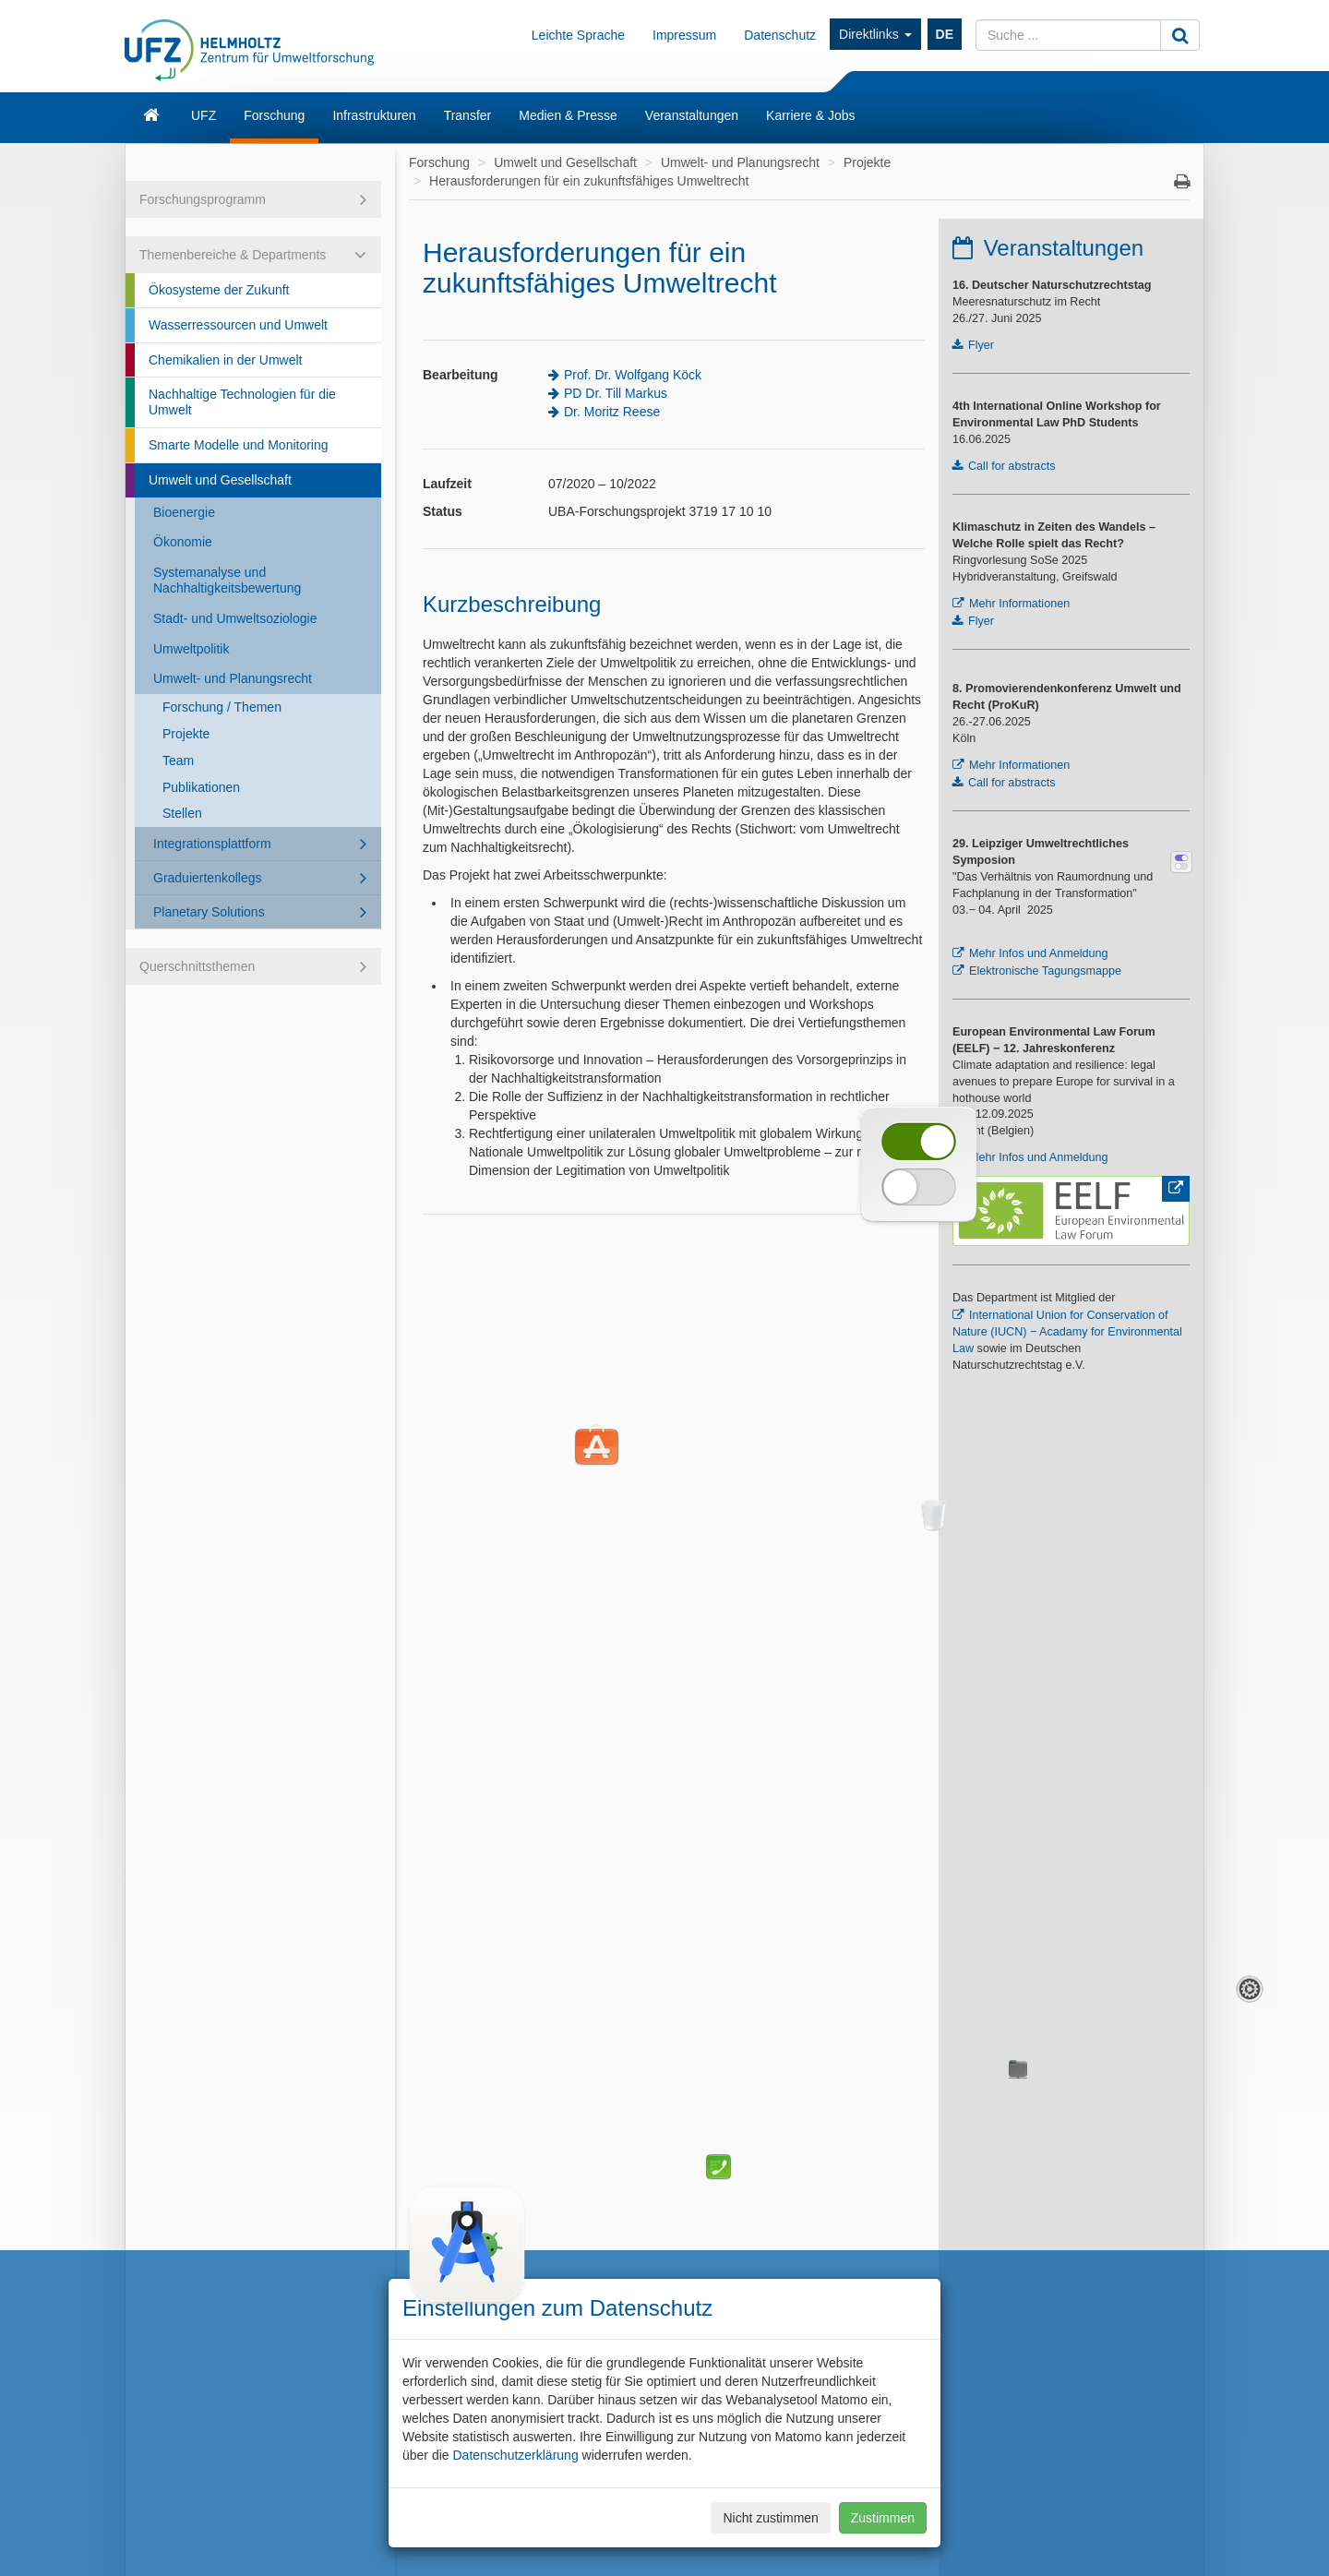  What do you see at coordinates (1018, 2069) in the screenshot?
I see `access files stored on a remote server` at bounding box center [1018, 2069].